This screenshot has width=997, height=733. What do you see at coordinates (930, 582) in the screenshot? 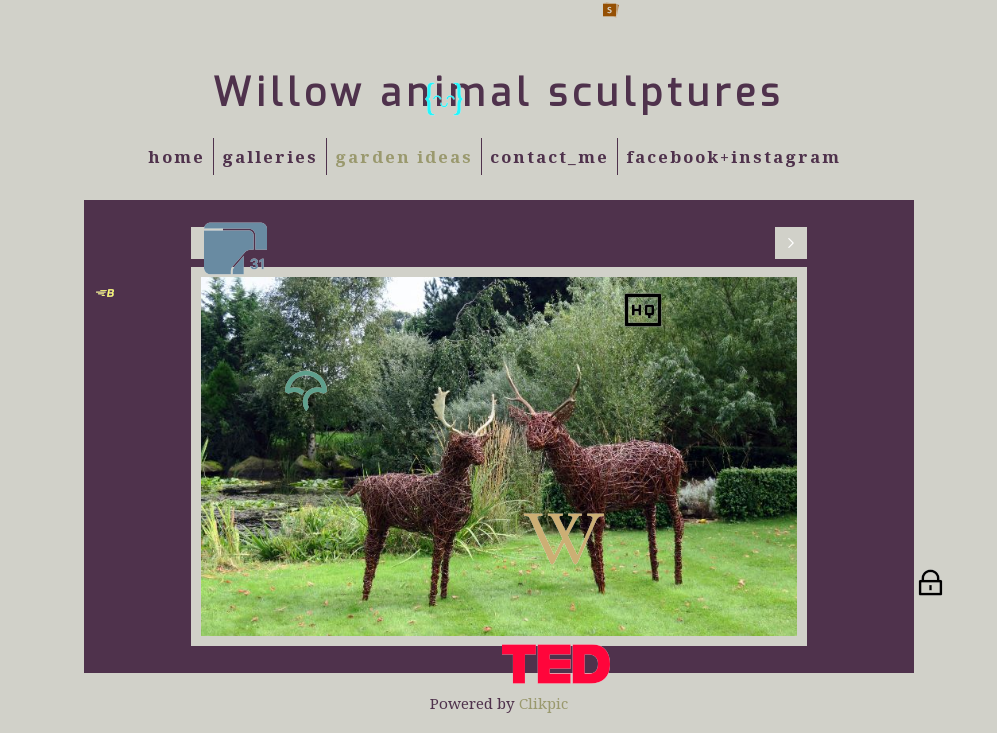
I see `lock or secure this item` at bounding box center [930, 582].